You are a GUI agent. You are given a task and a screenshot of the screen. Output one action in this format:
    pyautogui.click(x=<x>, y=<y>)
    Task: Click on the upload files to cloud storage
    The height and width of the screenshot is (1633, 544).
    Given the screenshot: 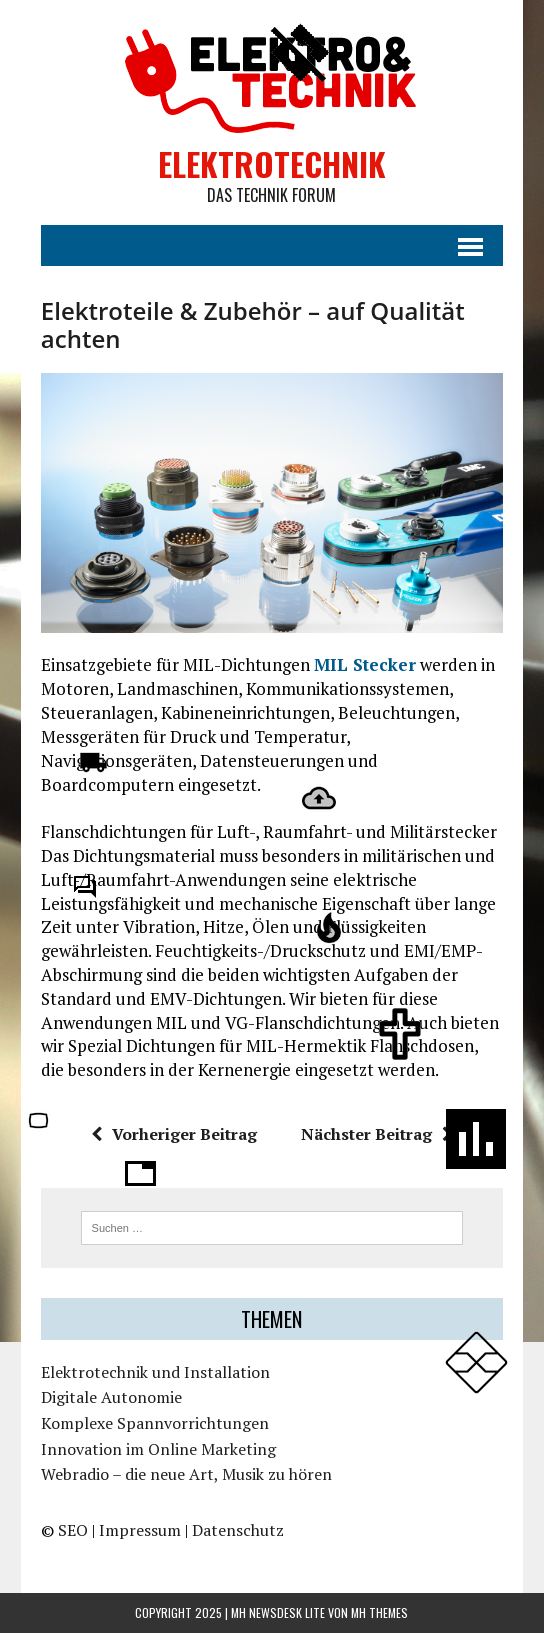 What is the action you would take?
    pyautogui.click(x=319, y=798)
    